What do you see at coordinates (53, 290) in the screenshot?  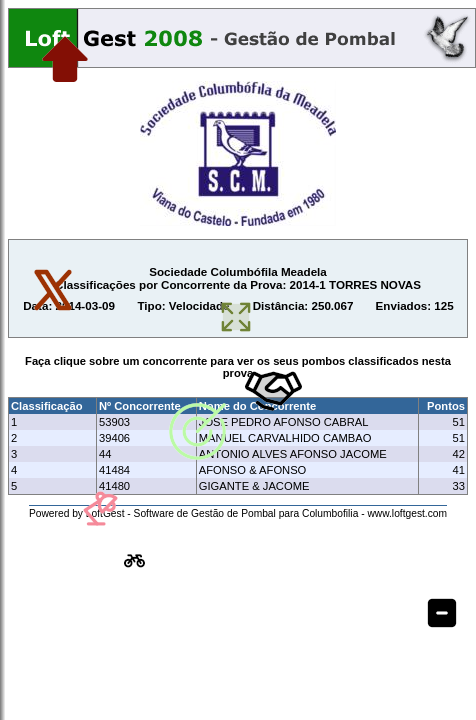 I see `share to X (formerly Twitter)` at bounding box center [53, 290].